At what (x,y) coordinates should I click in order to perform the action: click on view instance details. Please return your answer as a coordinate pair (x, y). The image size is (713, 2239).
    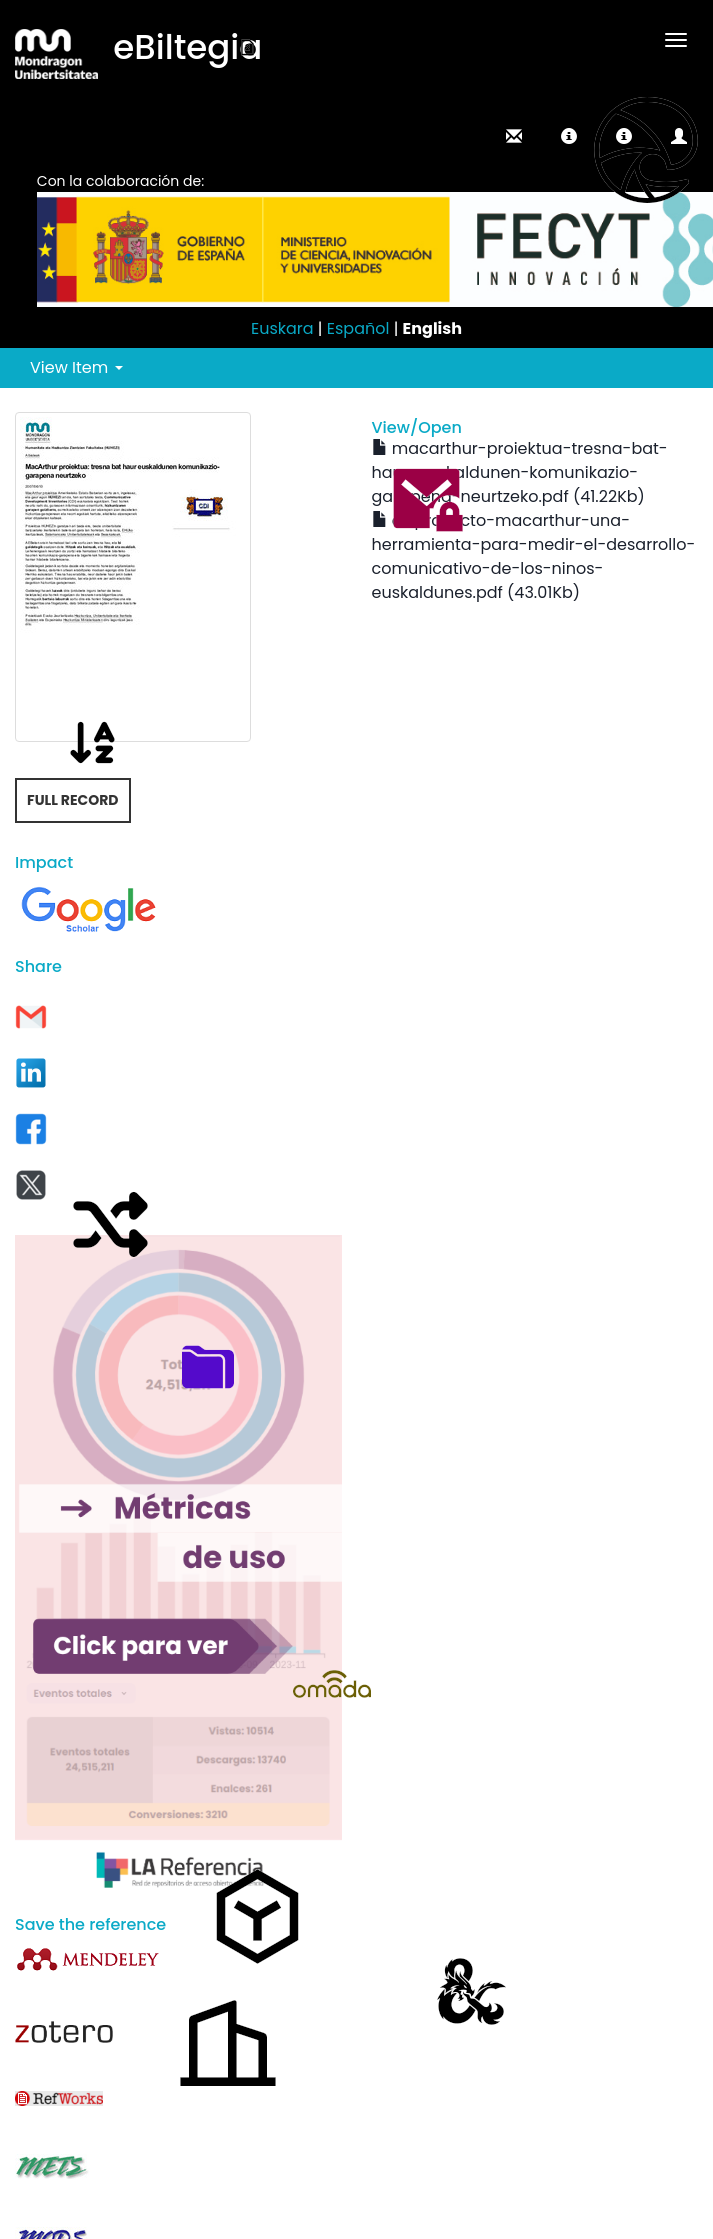
    Looking at the image, I should click on (257, 1916).